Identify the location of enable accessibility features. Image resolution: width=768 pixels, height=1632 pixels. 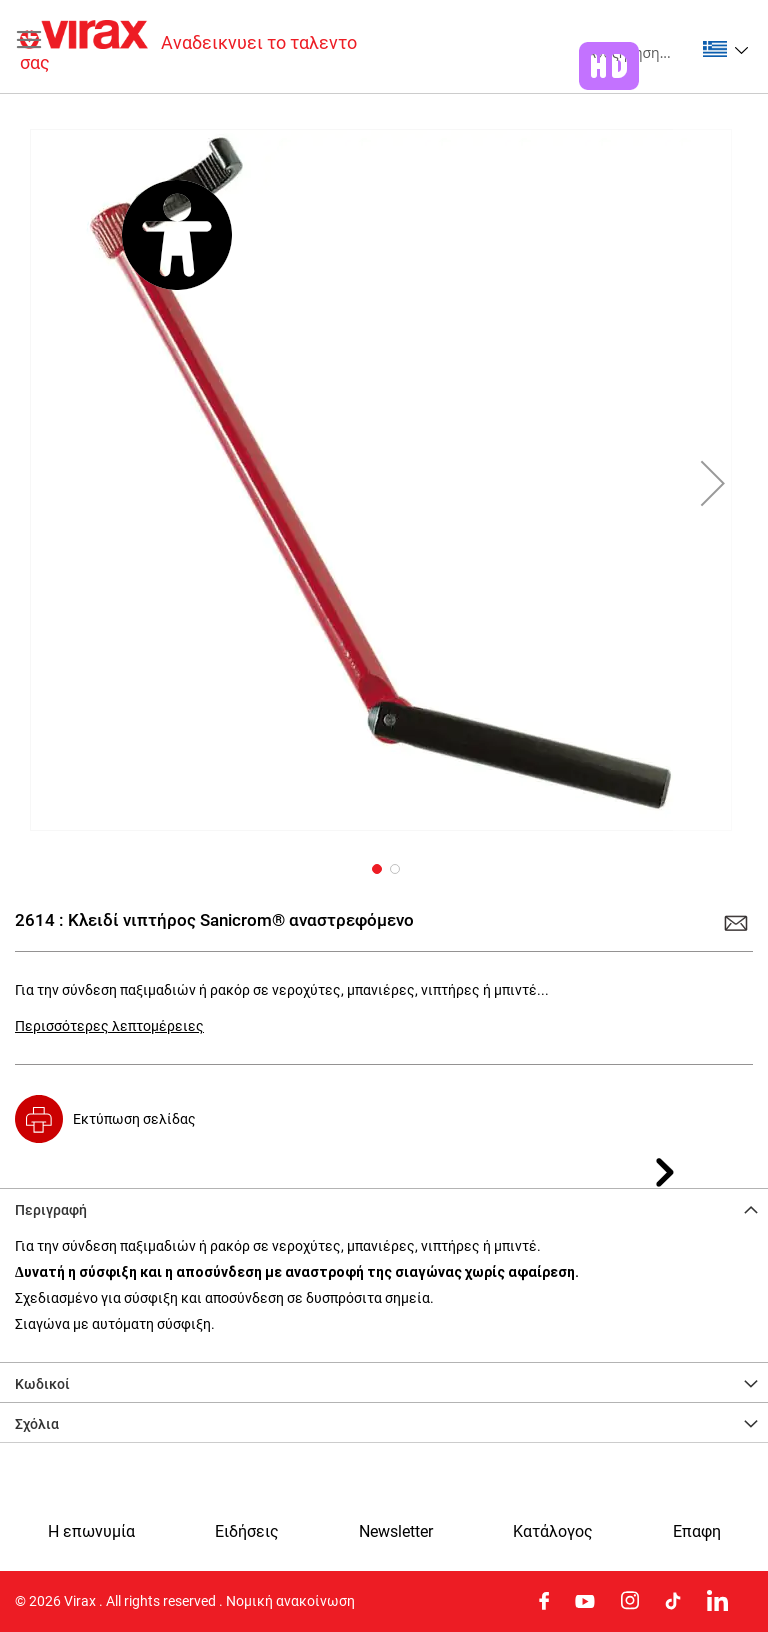
(177, 235).